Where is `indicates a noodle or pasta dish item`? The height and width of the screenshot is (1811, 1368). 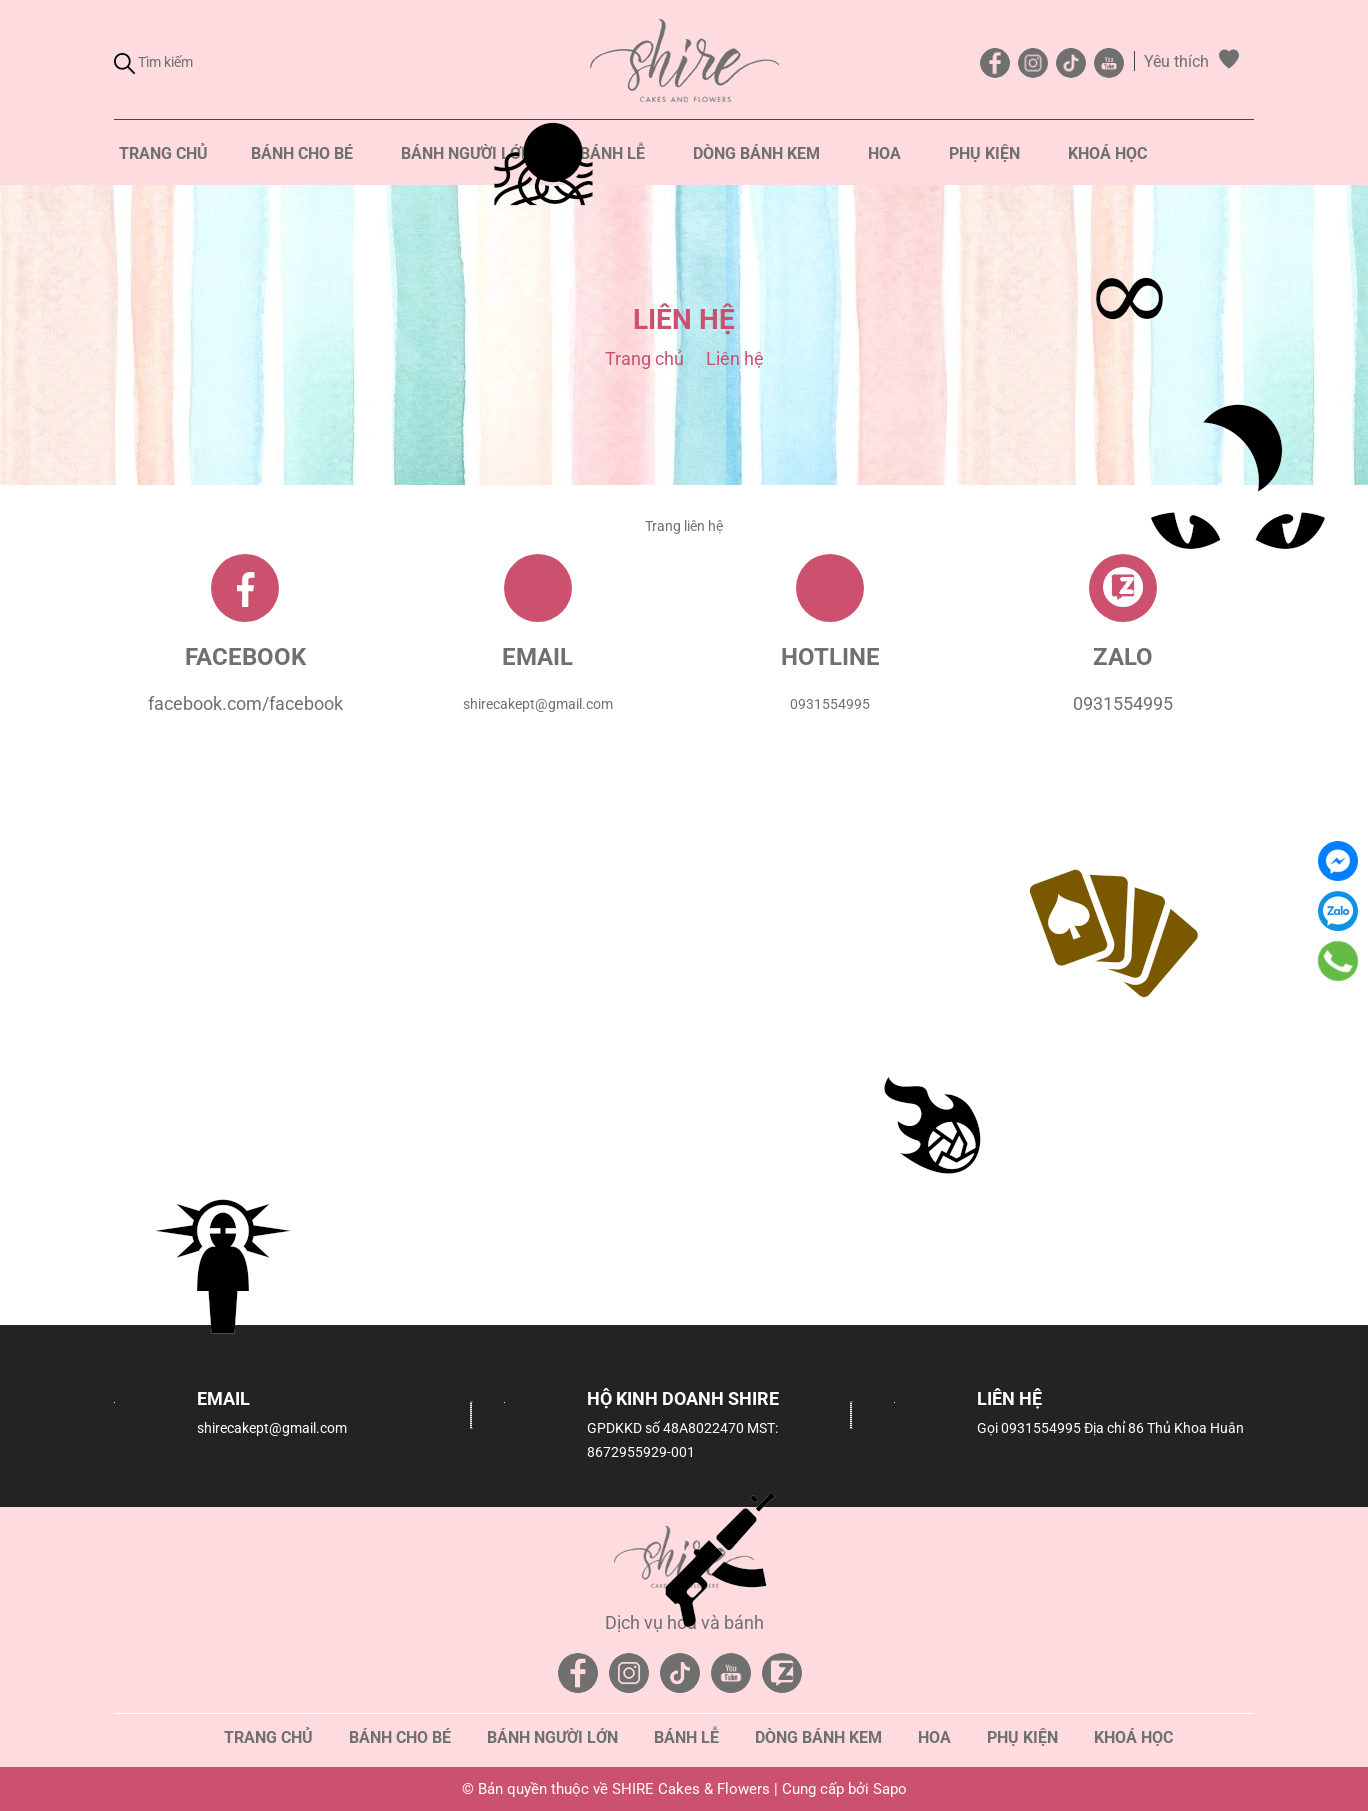
indicates a noodle or pasta dish item is located at coordinates (543, 156).